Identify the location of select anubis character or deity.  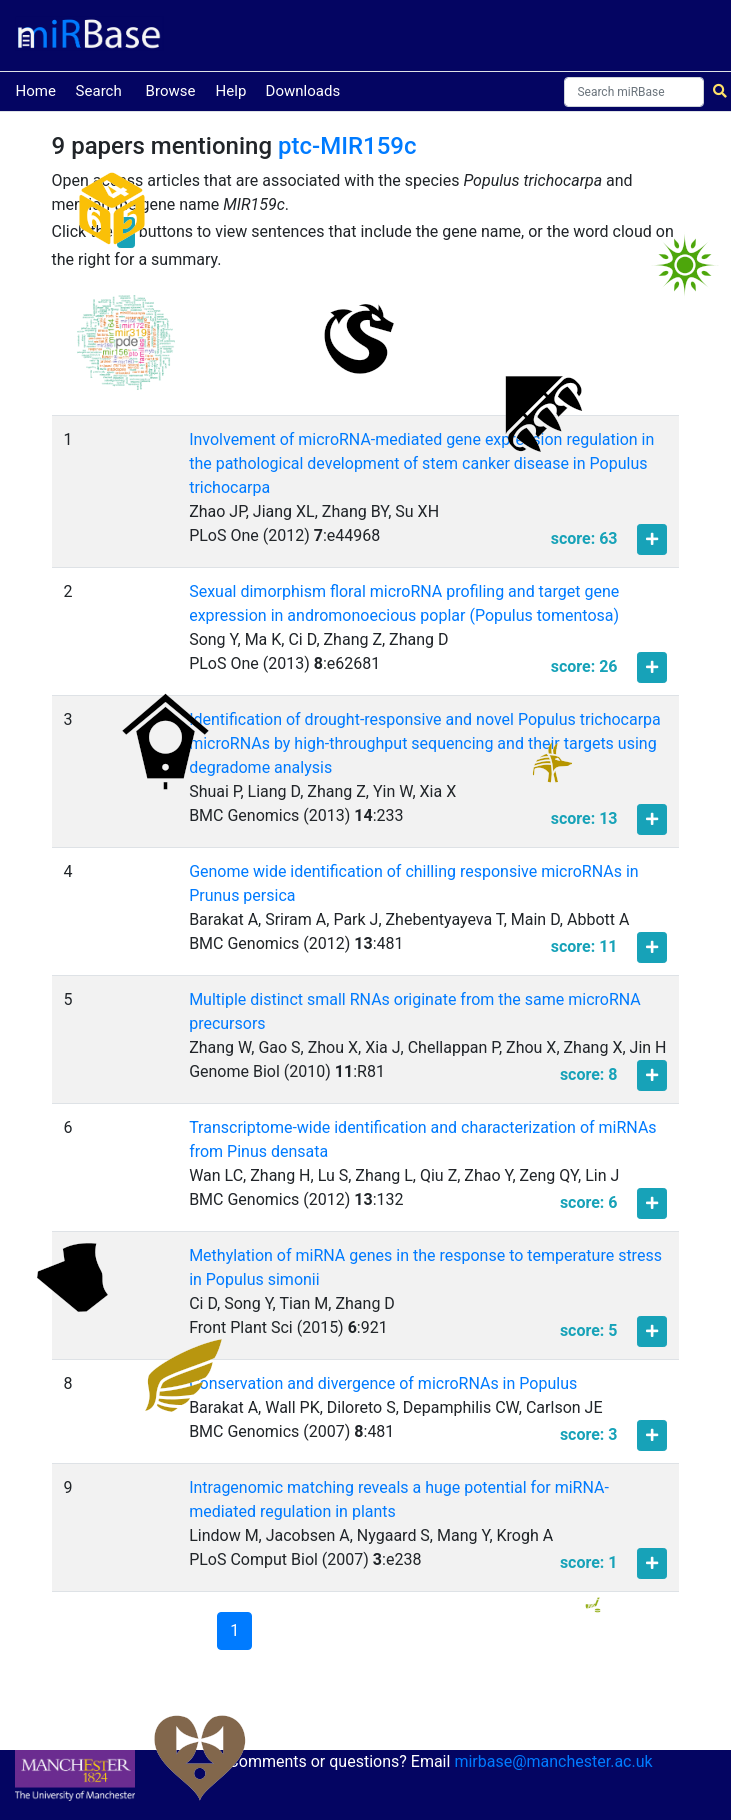
(552, 762).